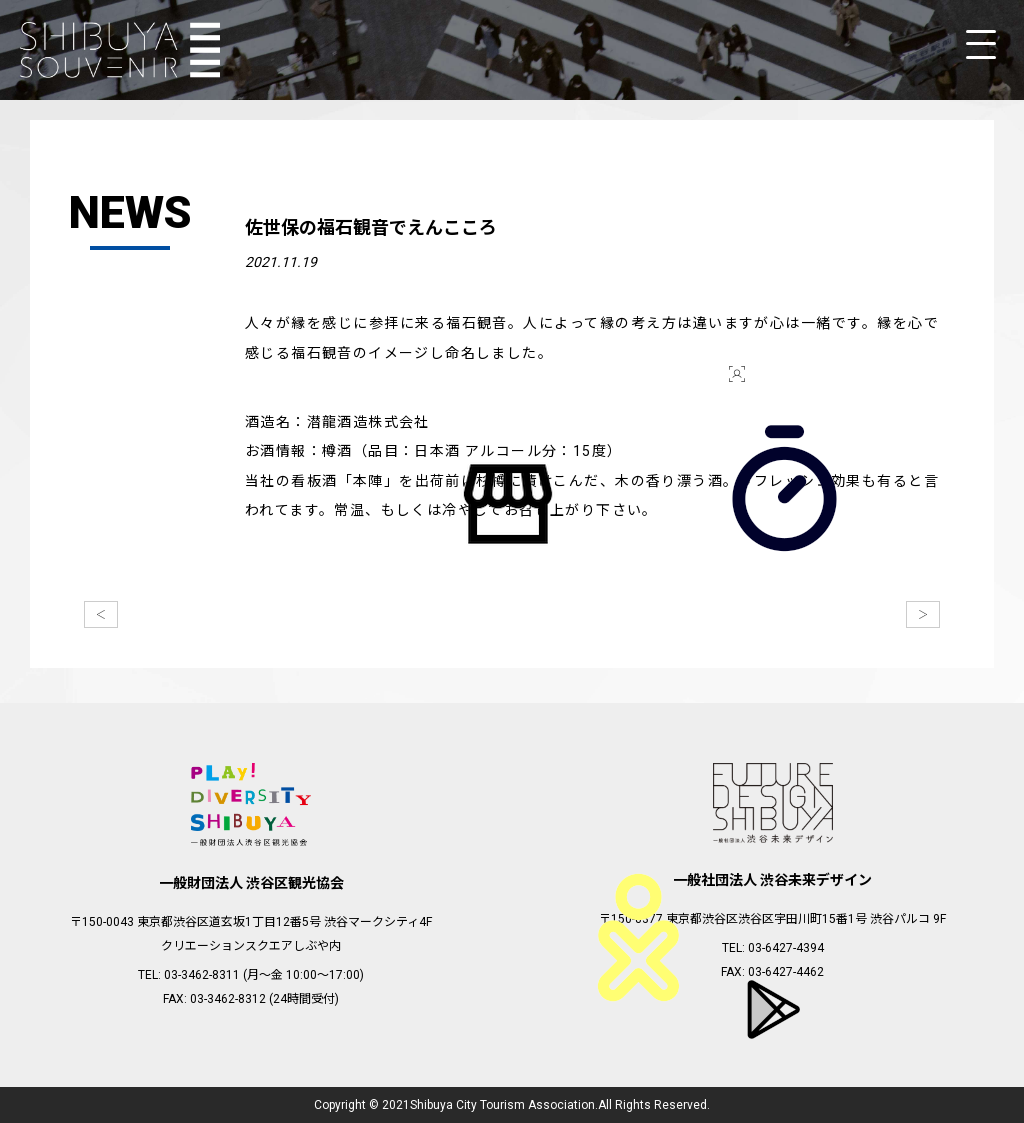 This screenshot has width=1024, height=1123. I want to click on open sugarizer learning platform, so click(638, 937).